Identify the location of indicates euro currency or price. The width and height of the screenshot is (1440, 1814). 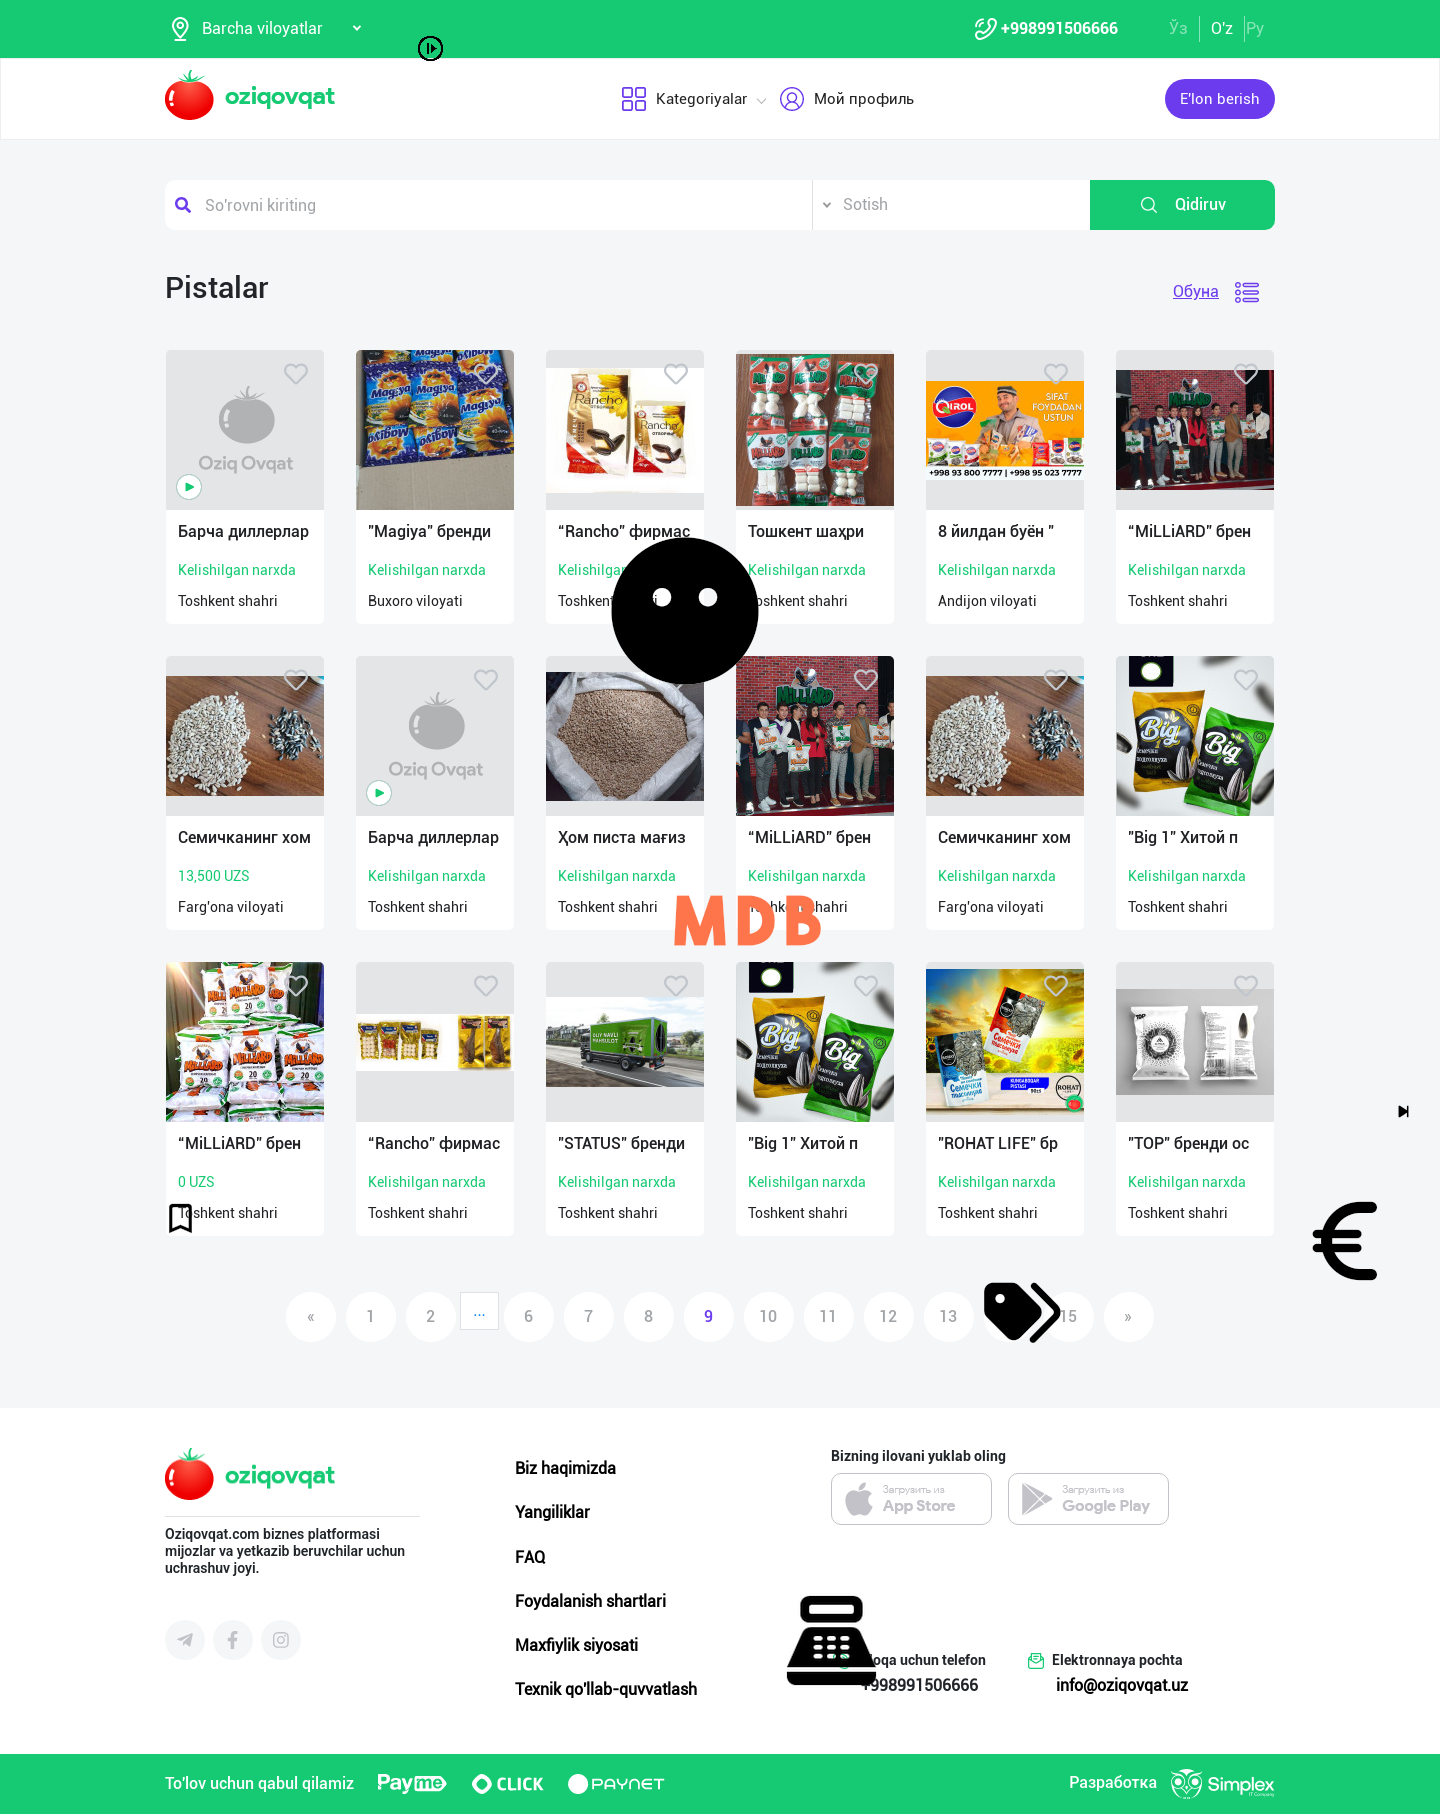
(1349, 1241).